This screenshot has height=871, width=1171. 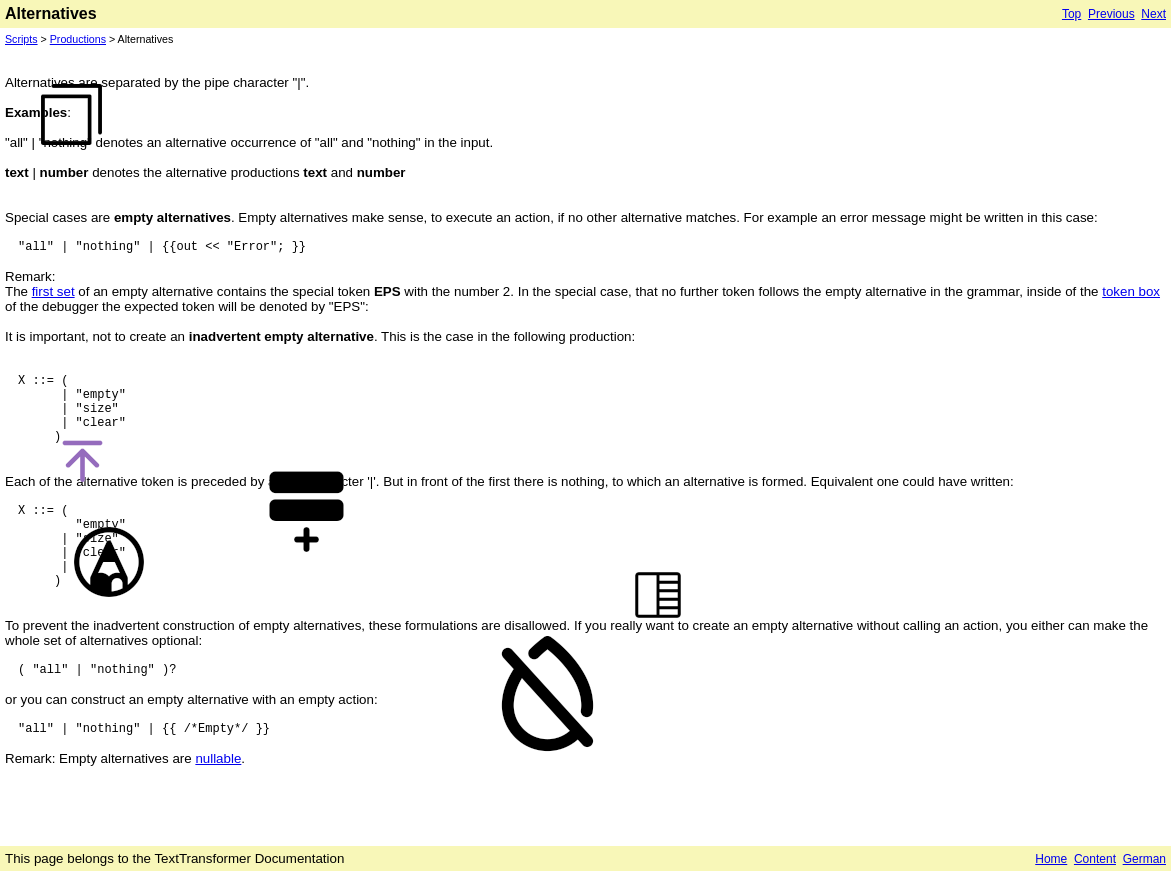 What do you see at coordinates (547, 697) in the screenshot?
I see `disable water or liquid detection` at bounding box center [547, 697].